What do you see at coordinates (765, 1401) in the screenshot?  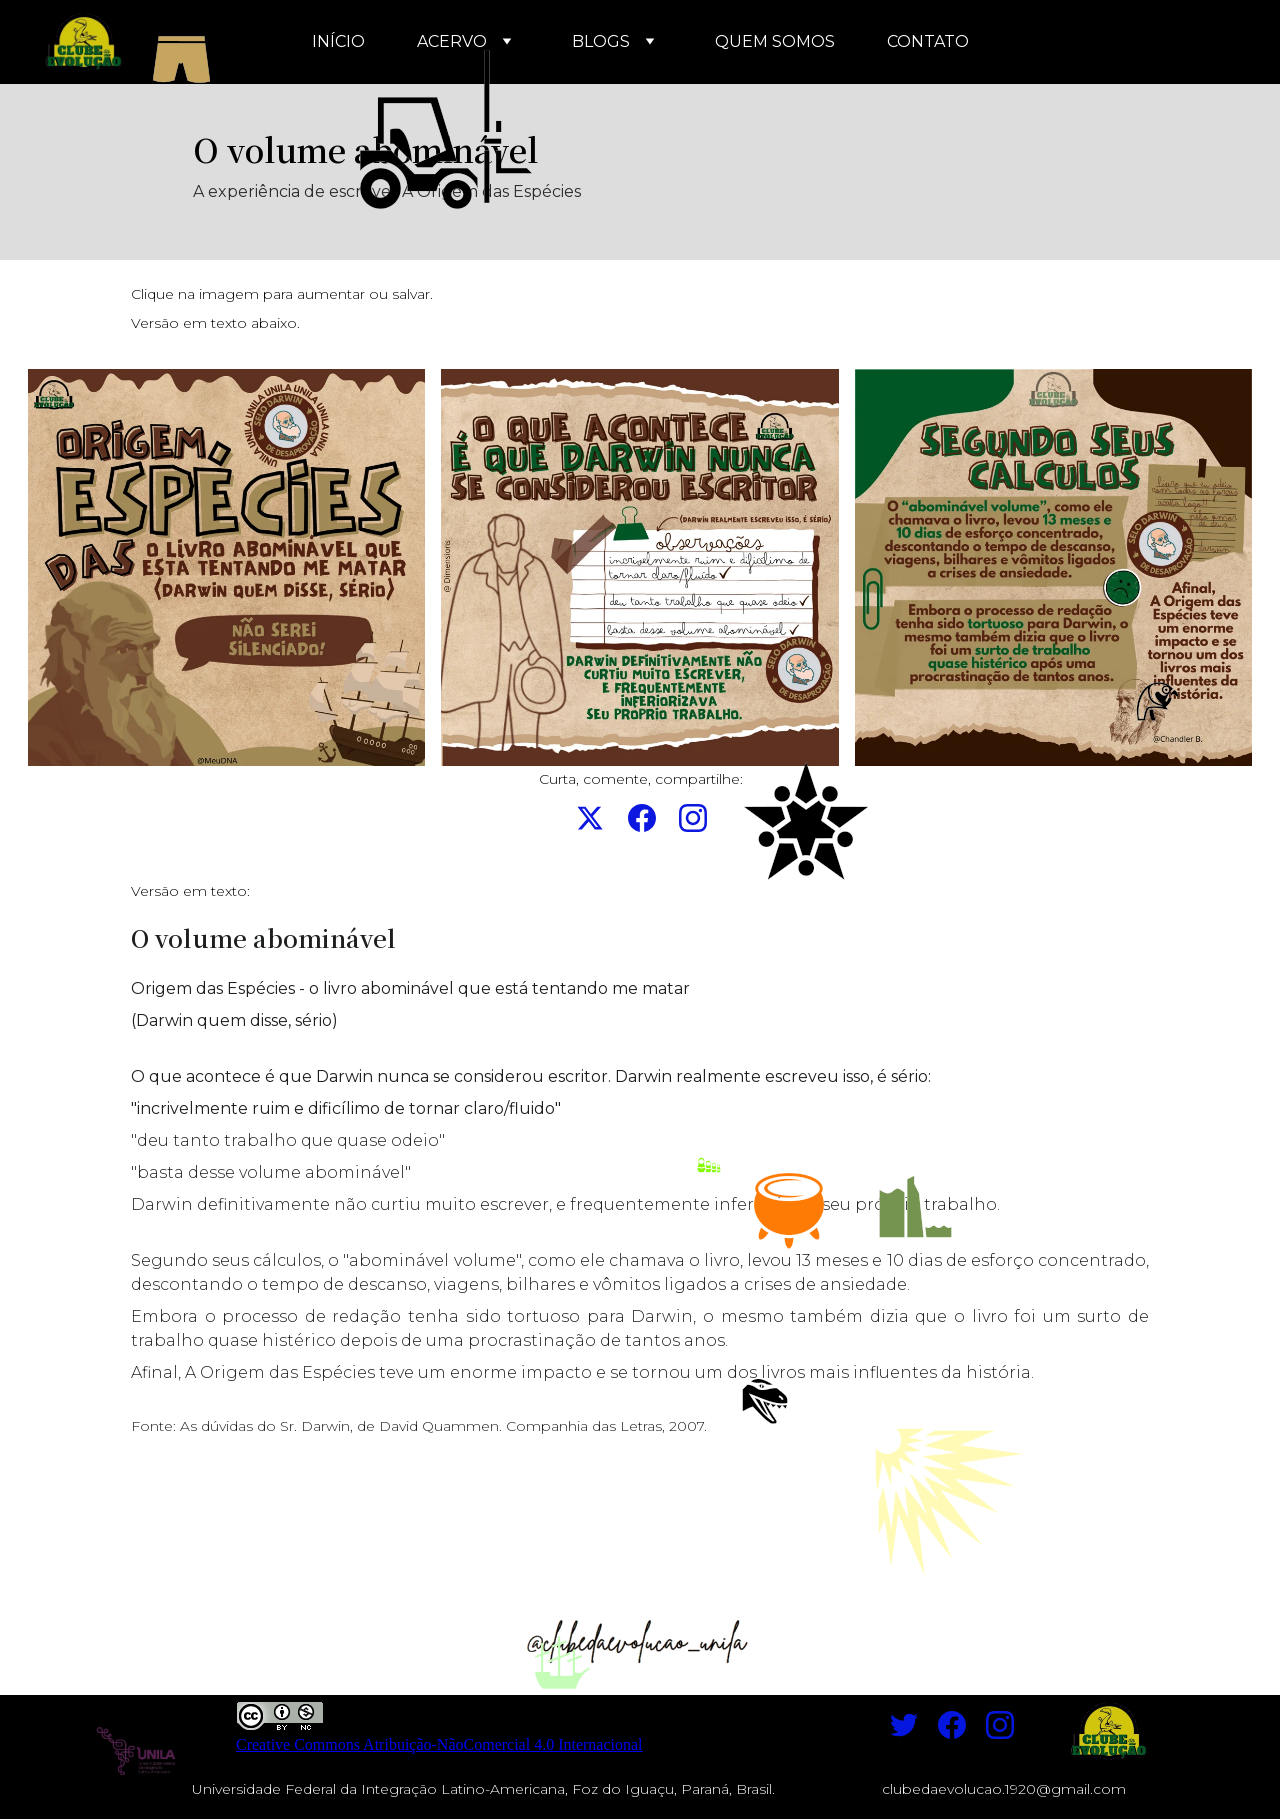 I see `select ninja velociraptor character` at bounding box center [765, 1401].